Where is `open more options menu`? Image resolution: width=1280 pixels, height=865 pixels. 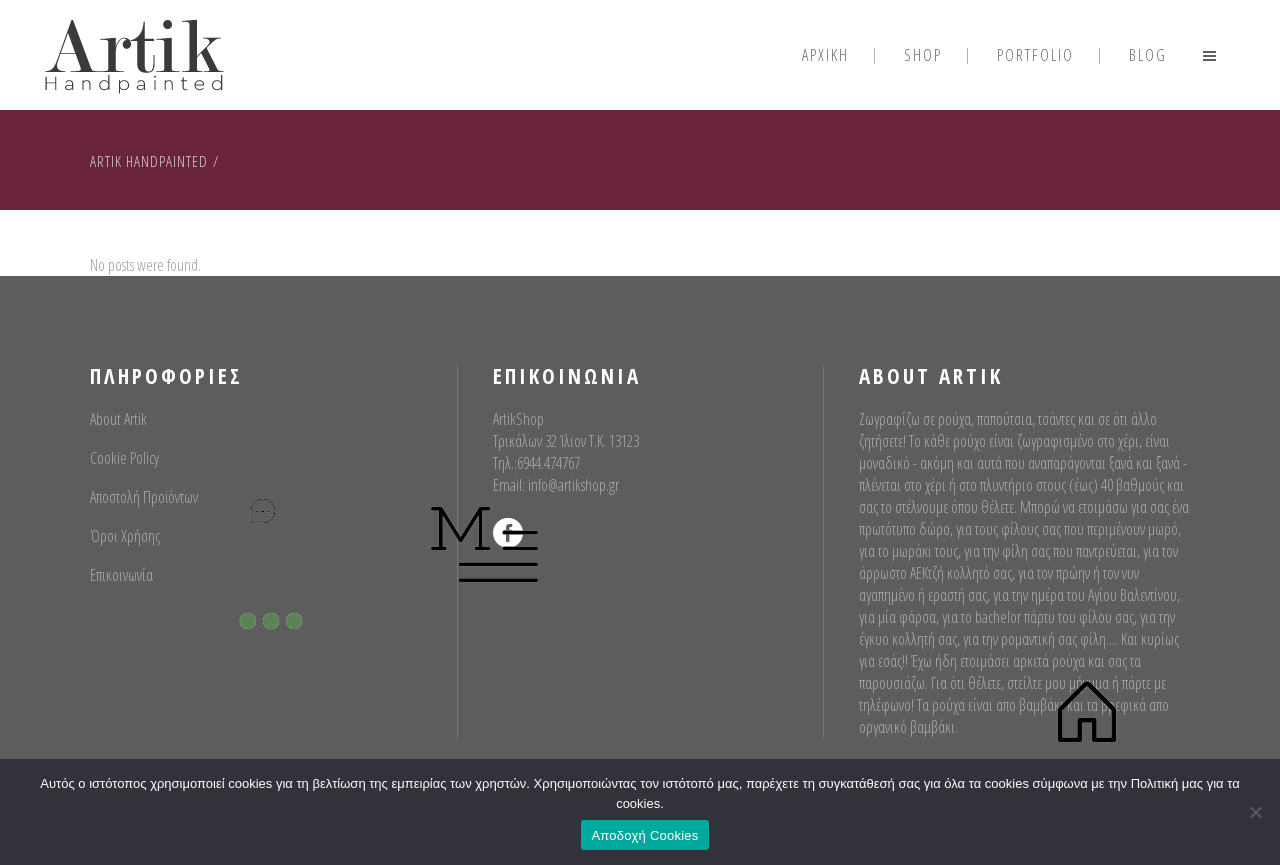 open more options menu is located at coordinates (271, 621).